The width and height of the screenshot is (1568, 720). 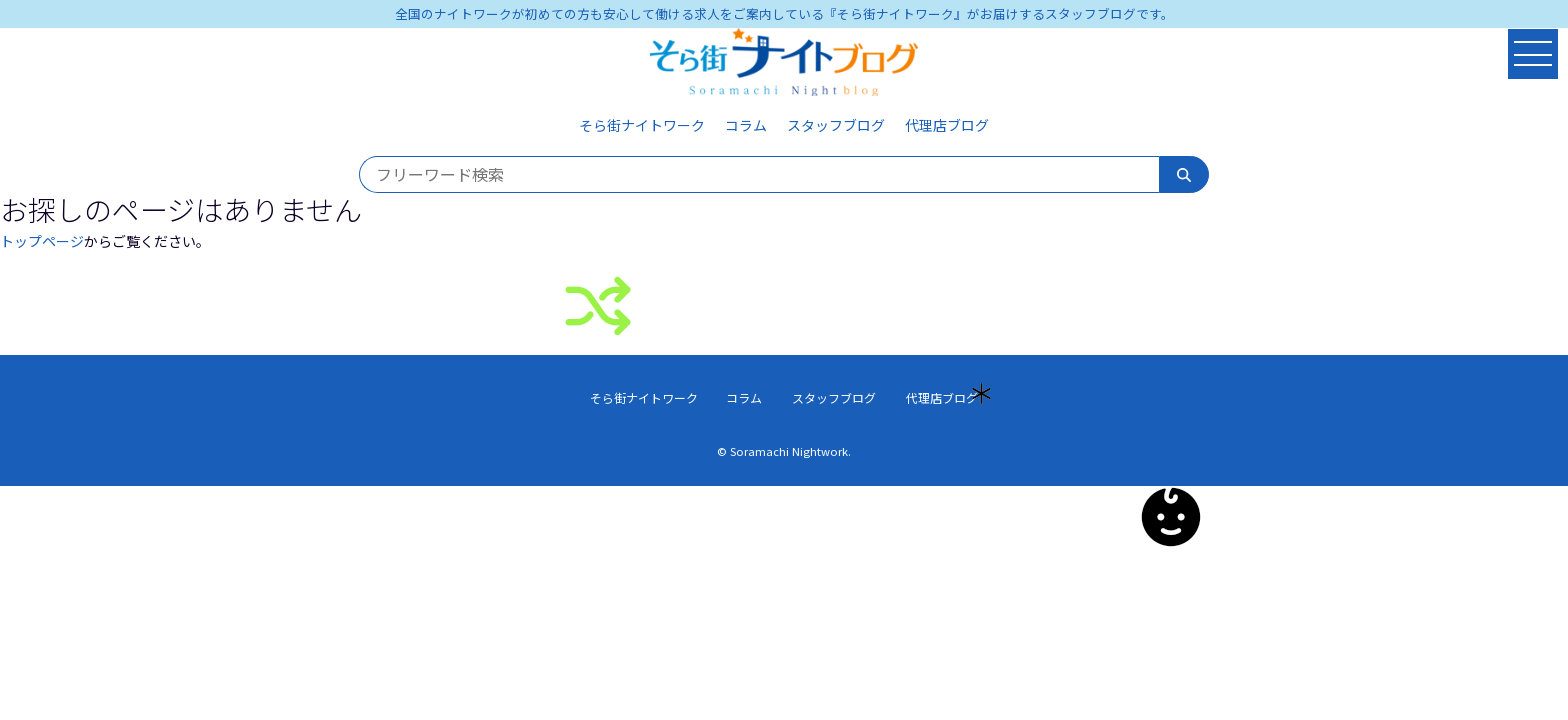 I want to click on indicates a required field in a form, so click(x=981, y=393).